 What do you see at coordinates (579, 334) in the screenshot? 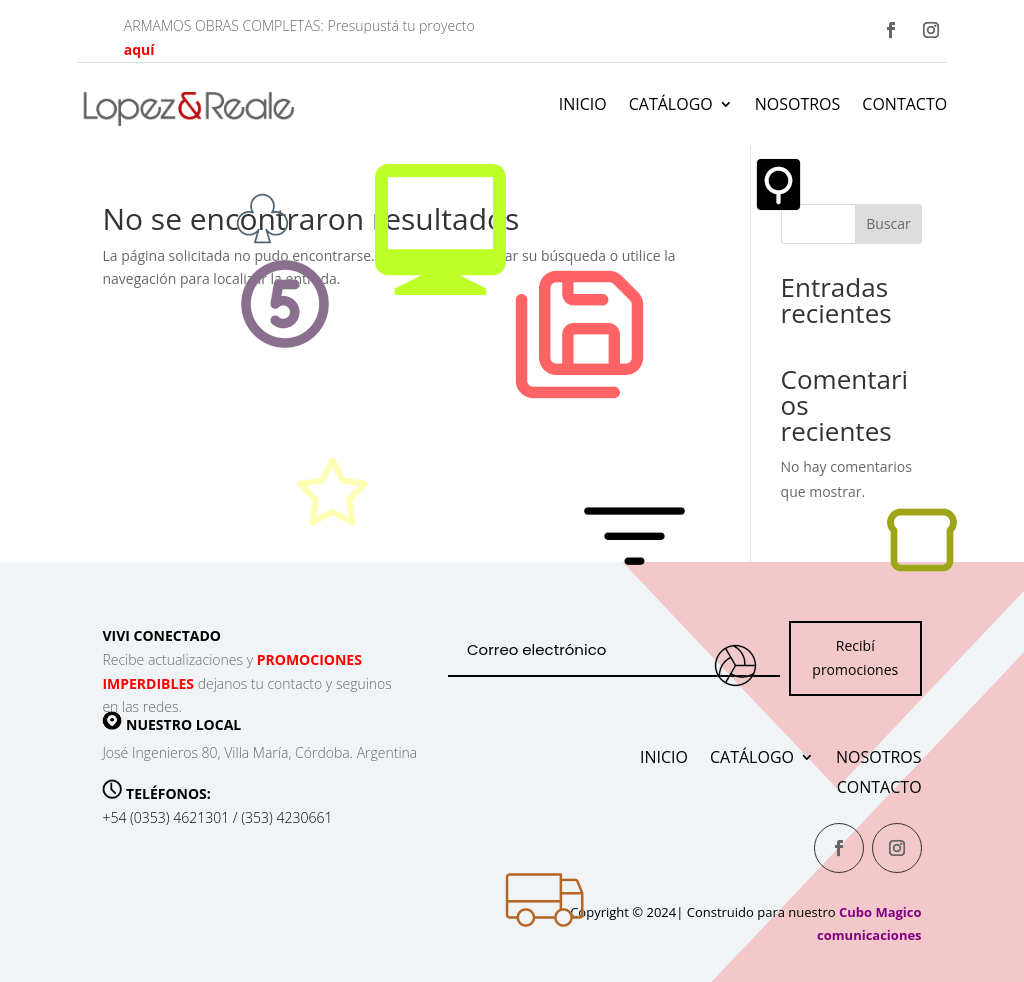
I see `save all open files at once` at bounding box center [579, 334].